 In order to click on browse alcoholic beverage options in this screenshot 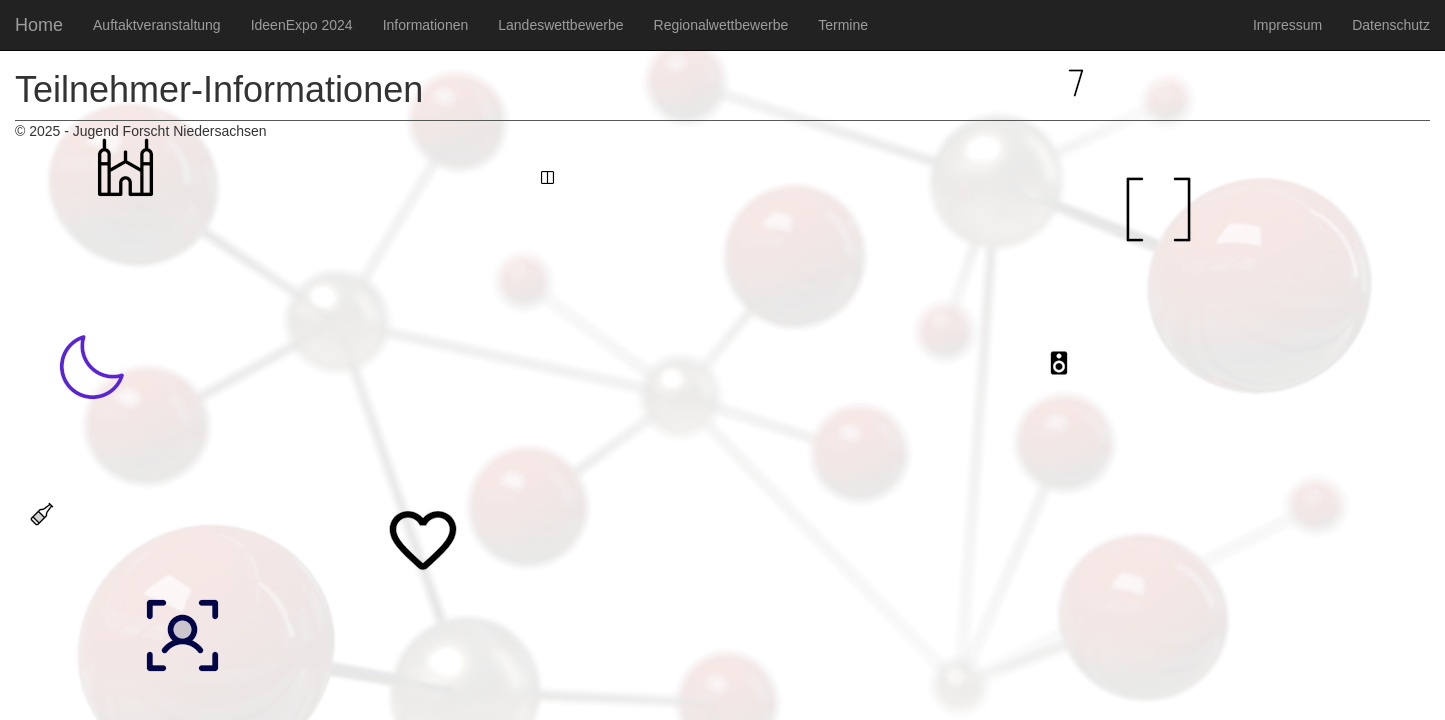, I will do `click(41, 514)`.